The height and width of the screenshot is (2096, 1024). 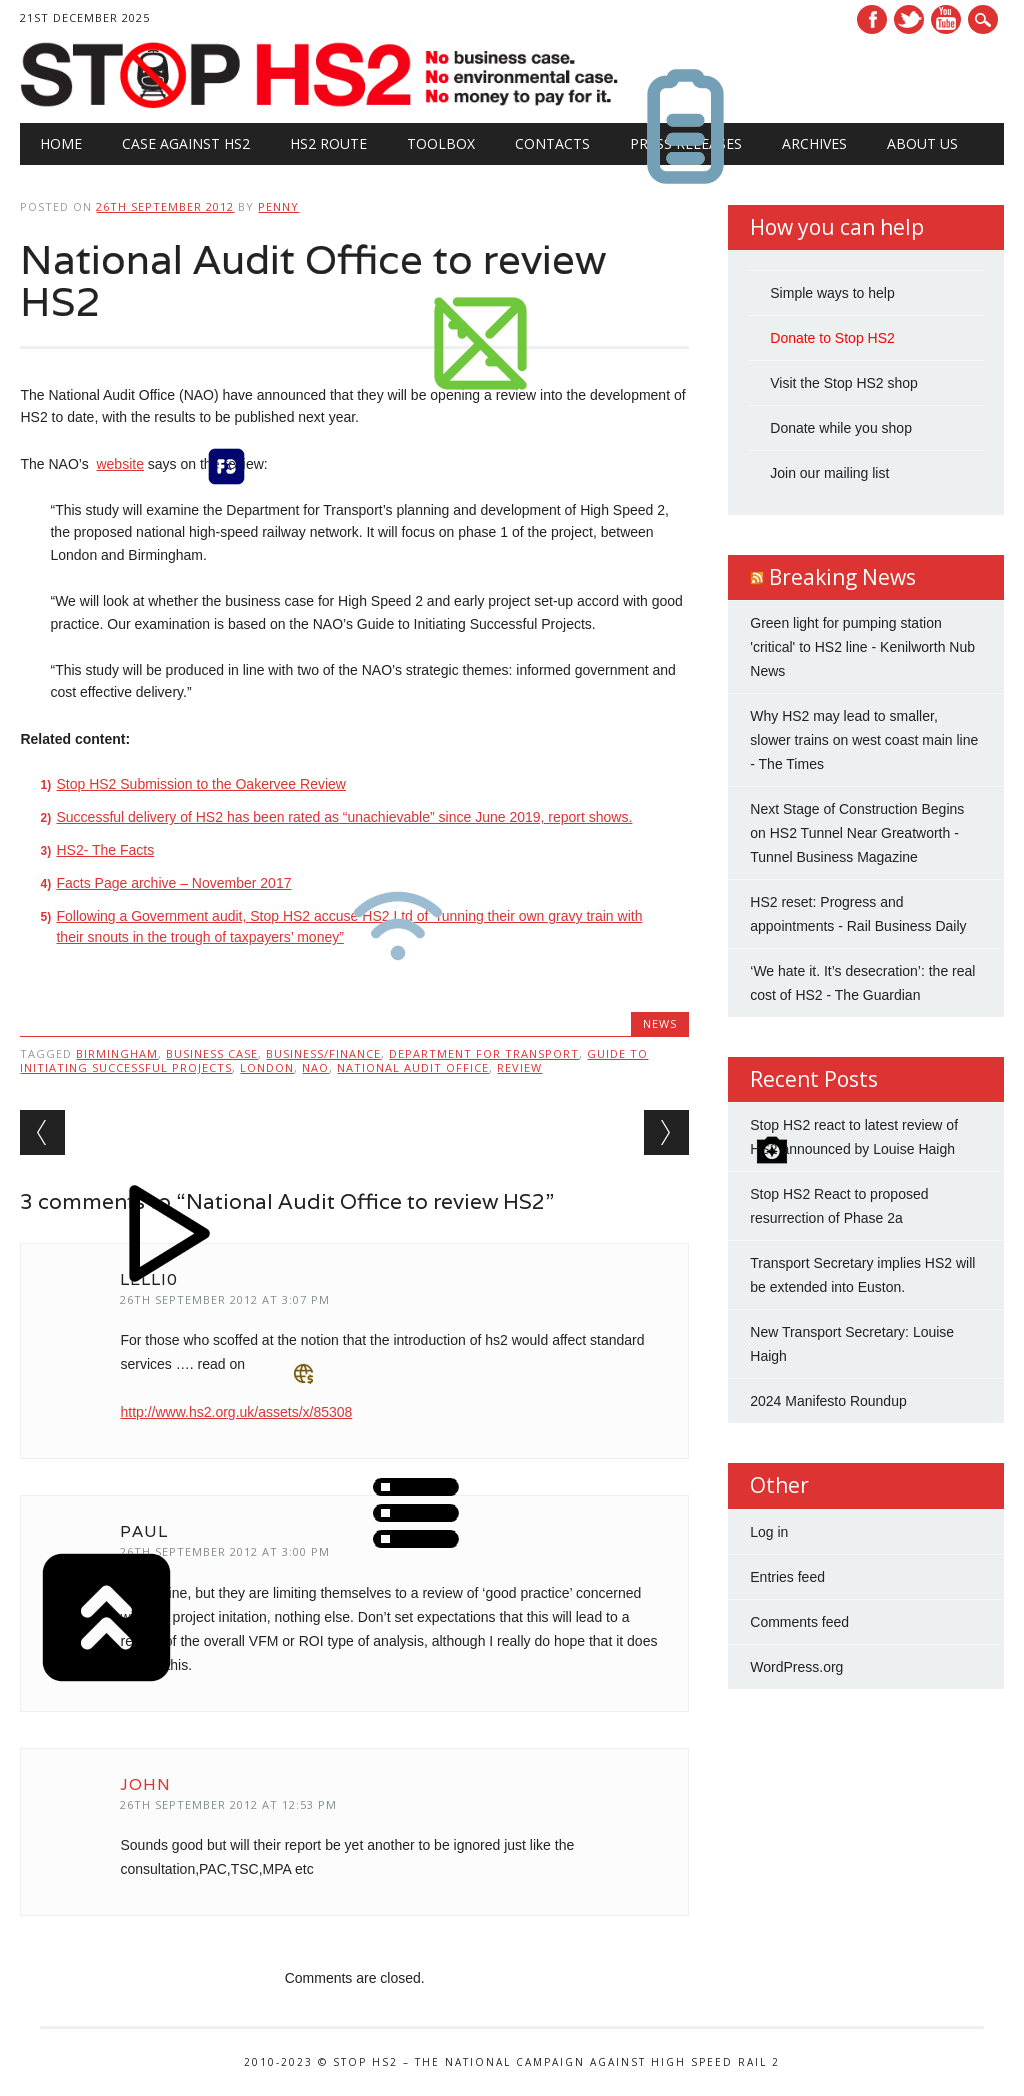 I want to click on scroll to top of page, so click(x=106, y=1617).